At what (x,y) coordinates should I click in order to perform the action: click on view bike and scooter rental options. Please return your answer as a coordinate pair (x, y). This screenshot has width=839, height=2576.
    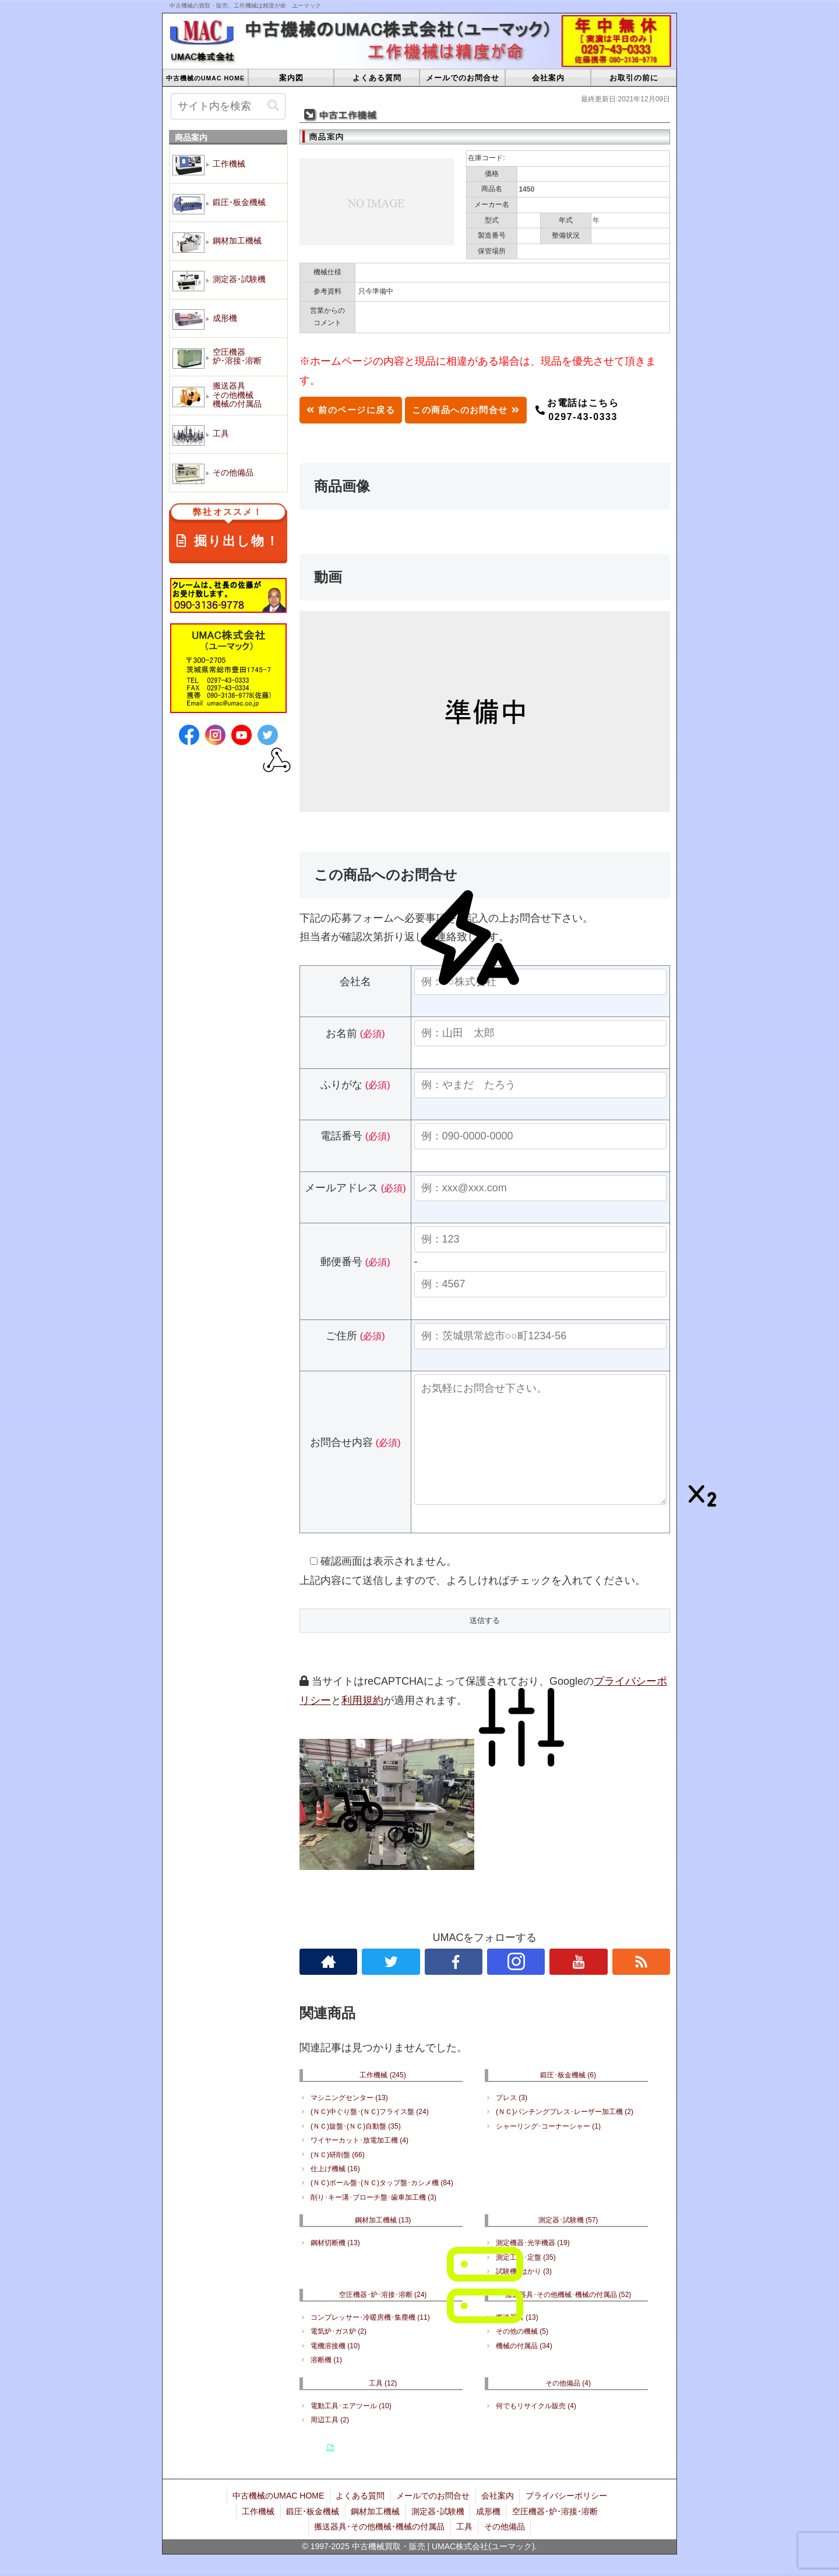
    Looking at the image, I should click on (355, 1811).